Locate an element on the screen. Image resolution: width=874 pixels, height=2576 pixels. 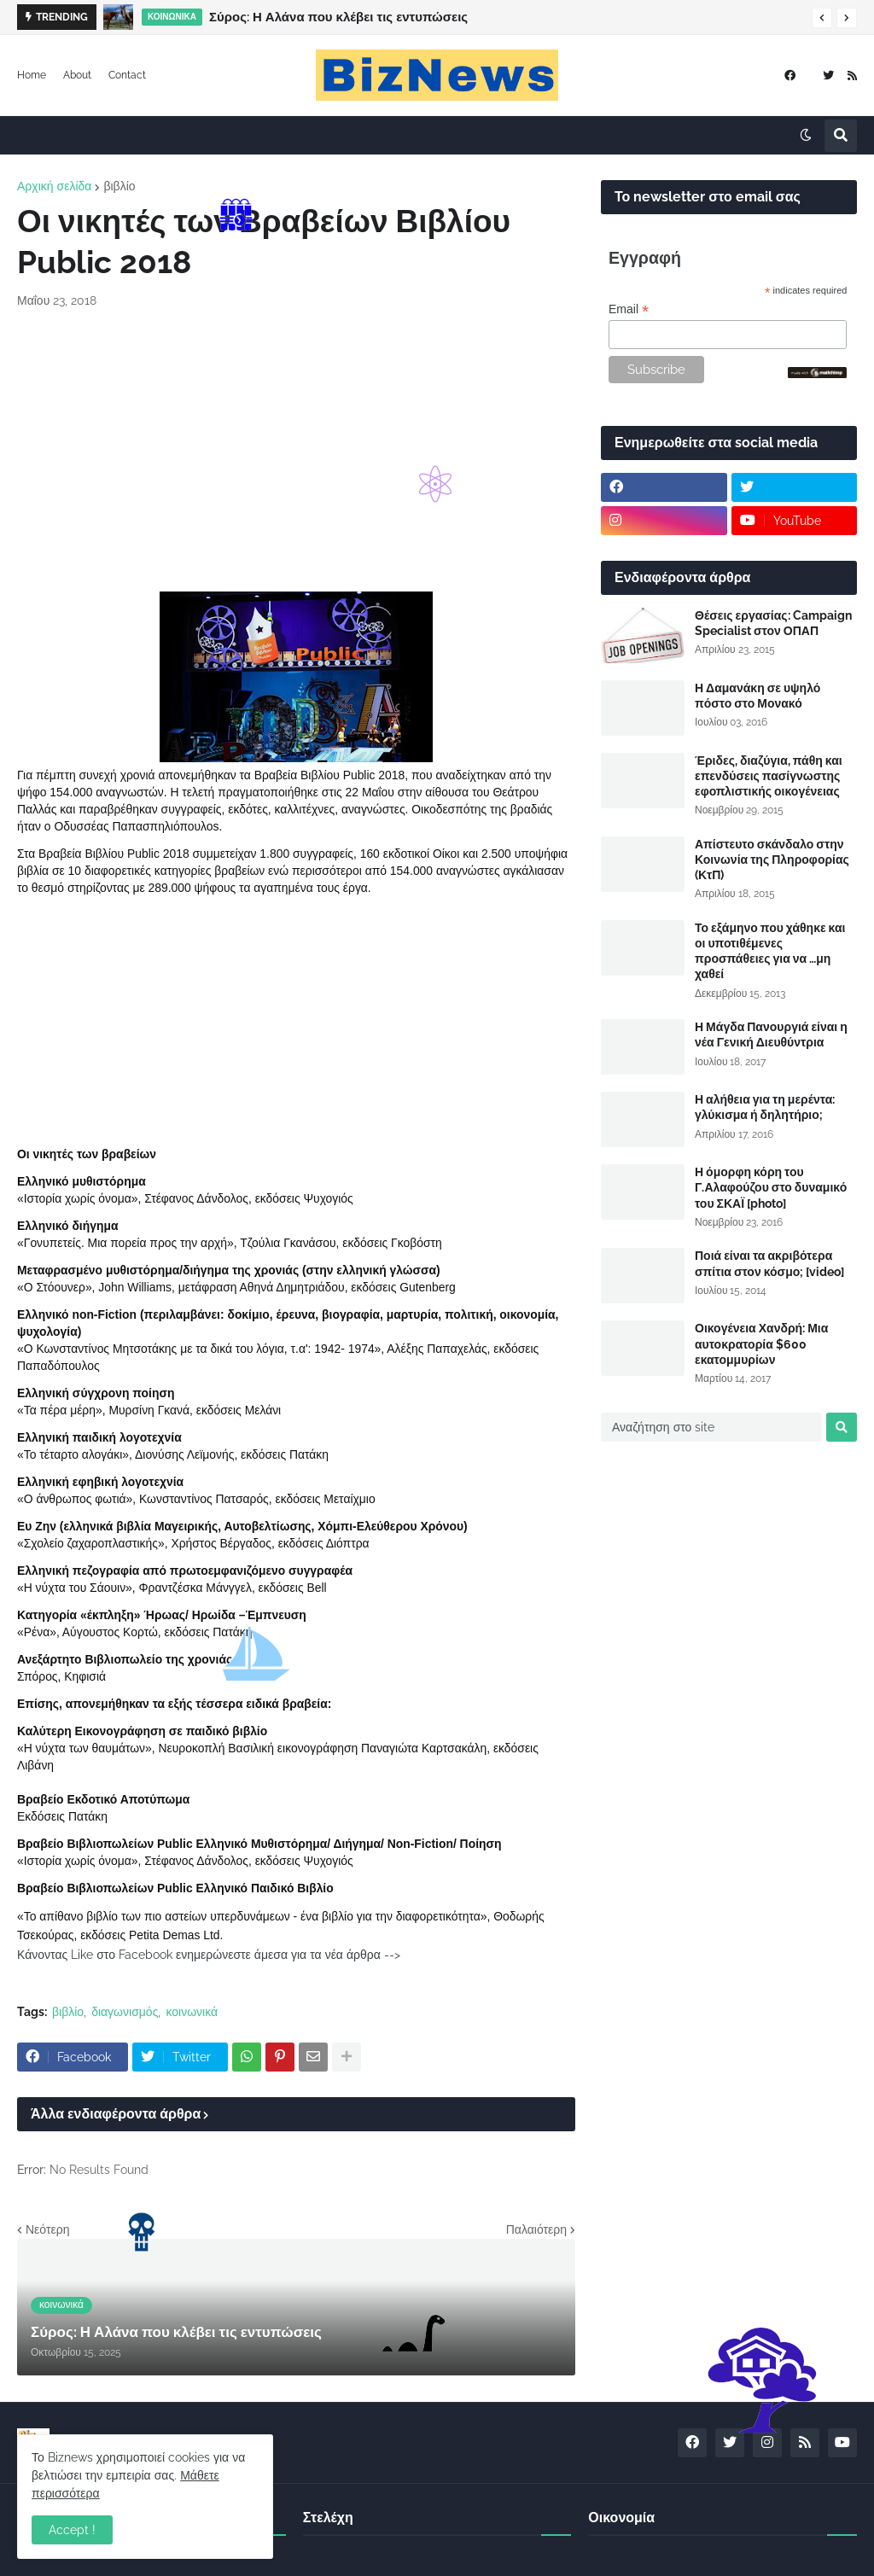
access treehouse or hideout feature is located at coordinates (763, 2379).